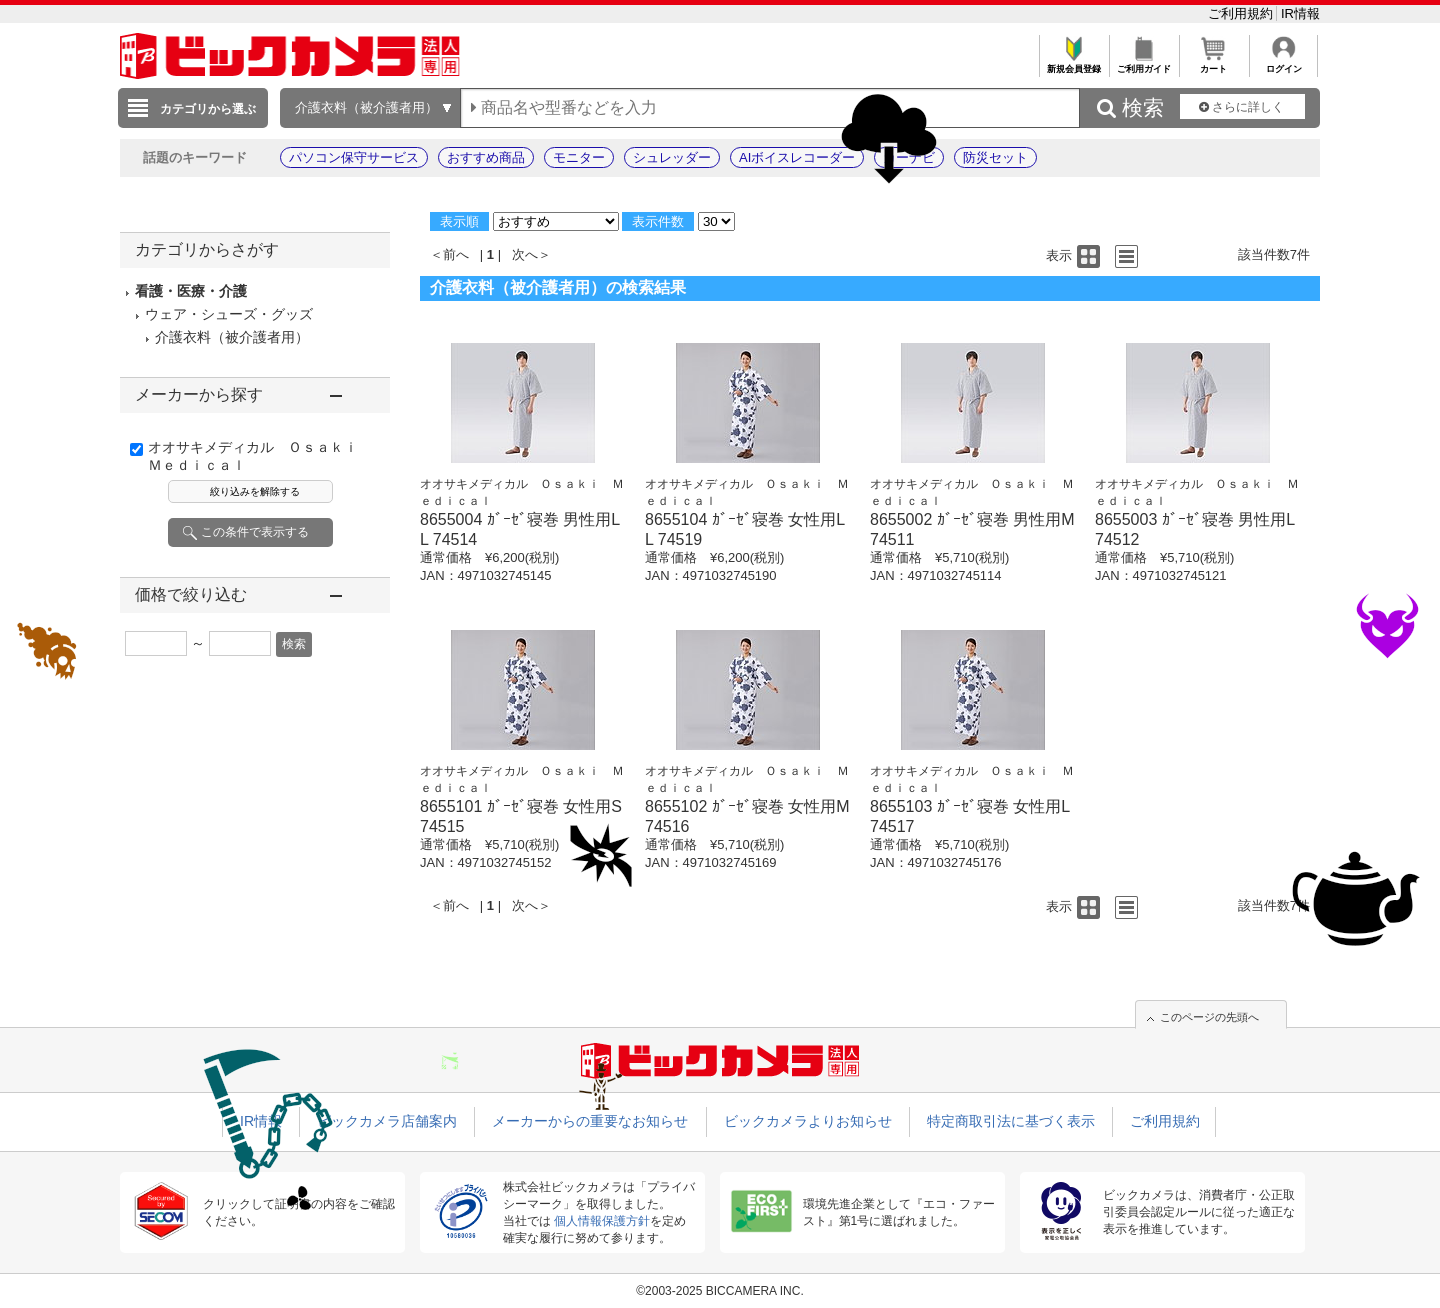 The height and width of the screenshot is (1308, 1440). What do you see at coordinates (299, 1198) in the screenshot?
I see `access boat or marine vehicle settings` at bounding box center [299, 1198].